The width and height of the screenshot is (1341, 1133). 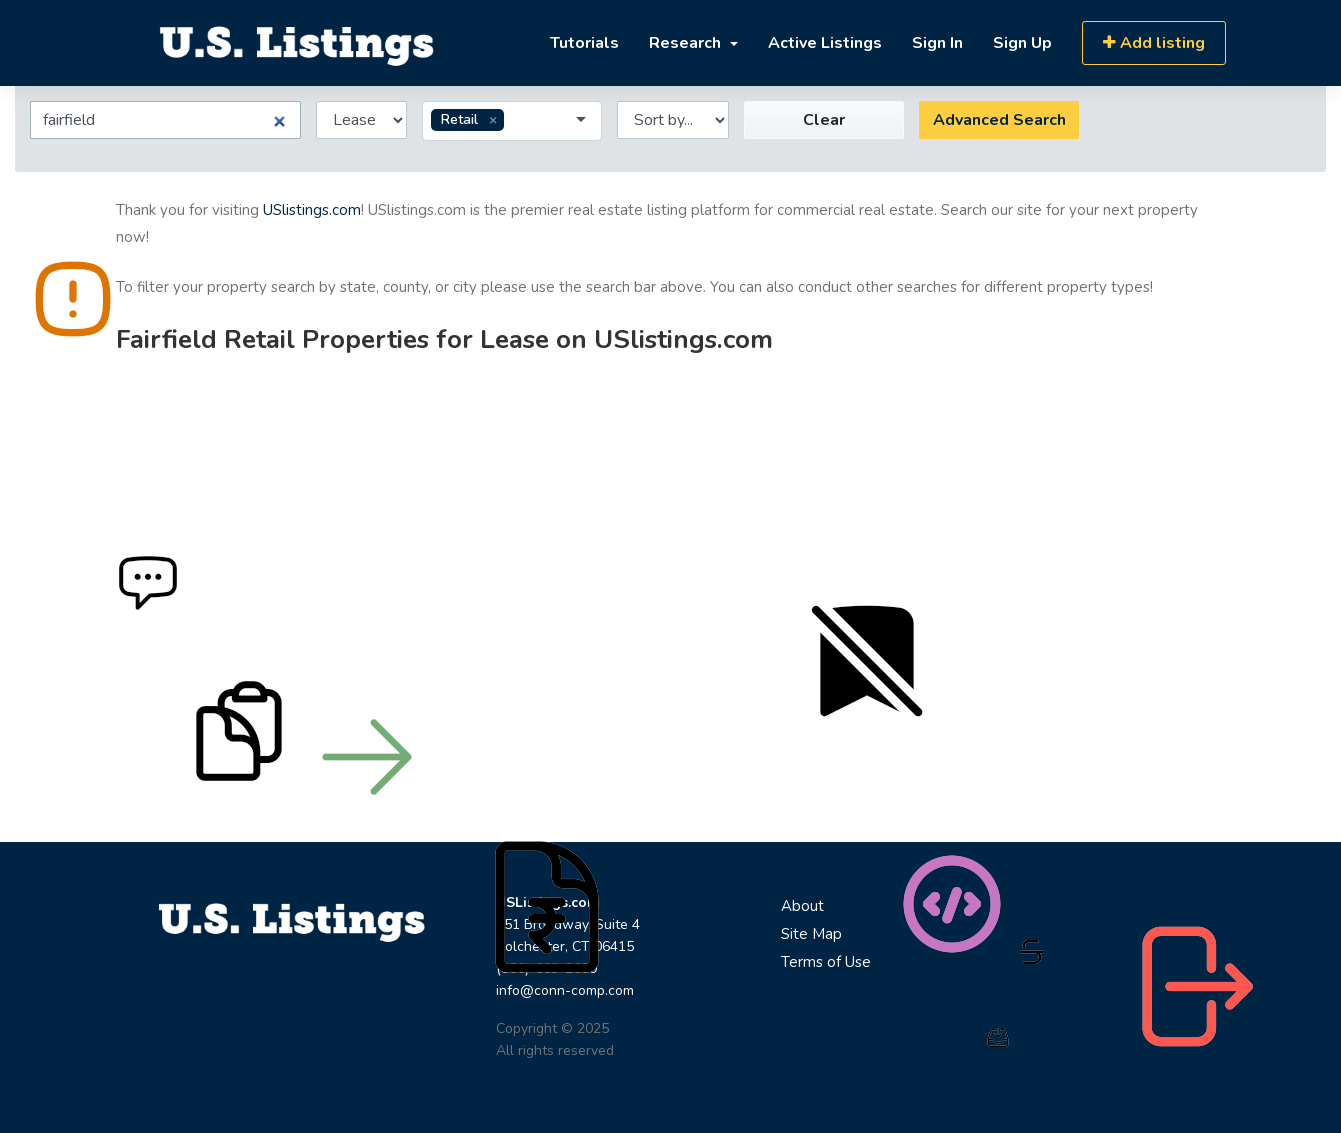 I want to click on apply strikethrough formatting to selected text, so click(x=1032, y=952).